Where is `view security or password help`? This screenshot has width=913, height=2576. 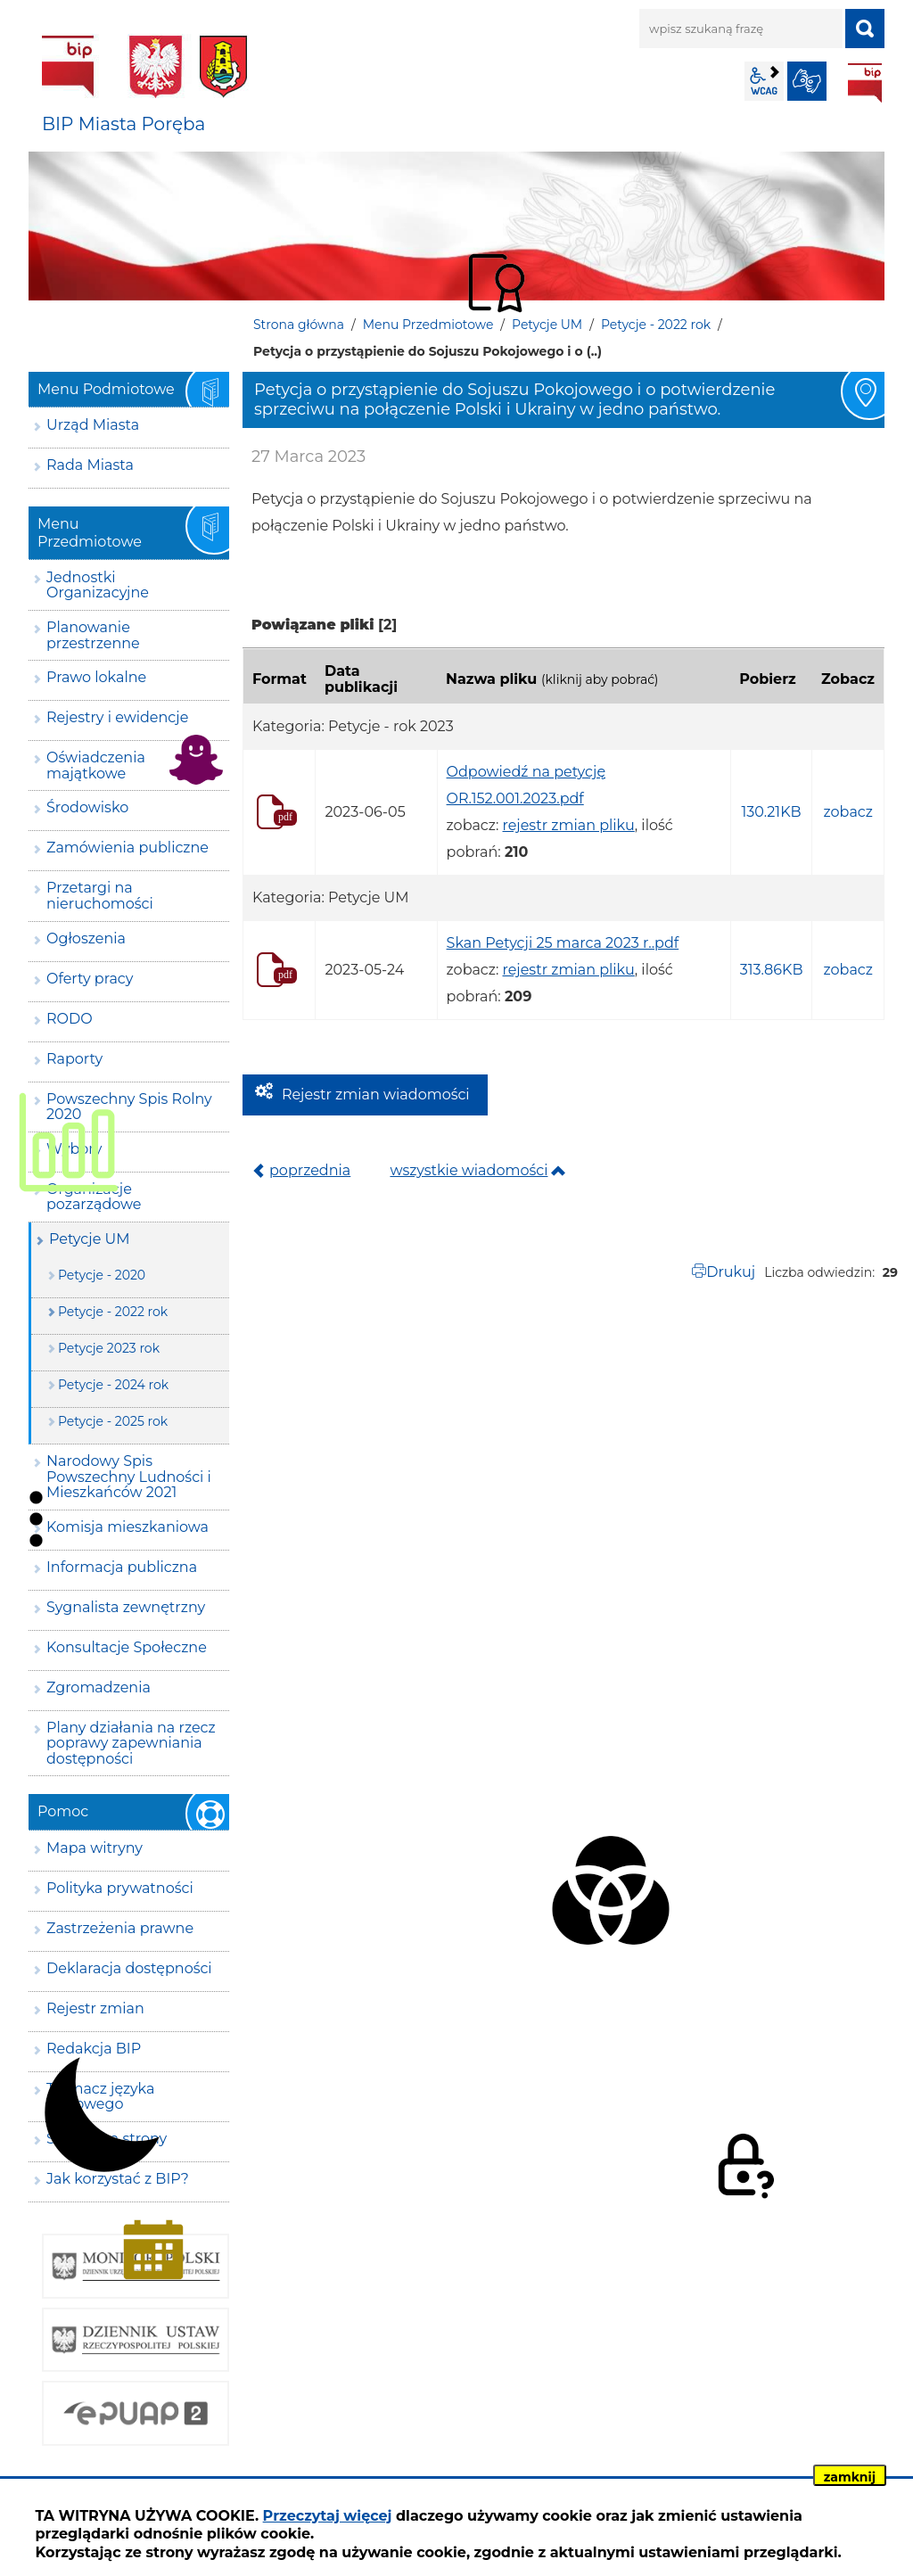
view security or password help is located at coordinates (743, 2164).